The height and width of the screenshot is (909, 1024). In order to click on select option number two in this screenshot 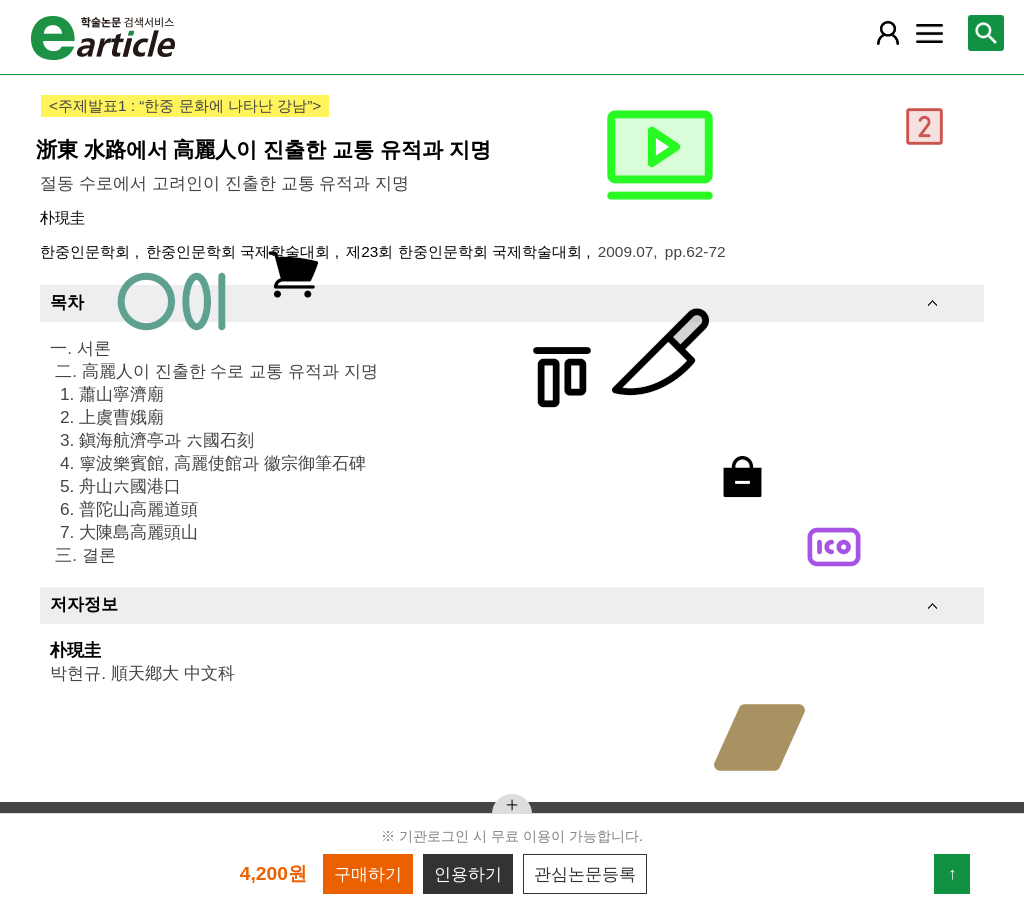, I will do `click(924, 126)`.